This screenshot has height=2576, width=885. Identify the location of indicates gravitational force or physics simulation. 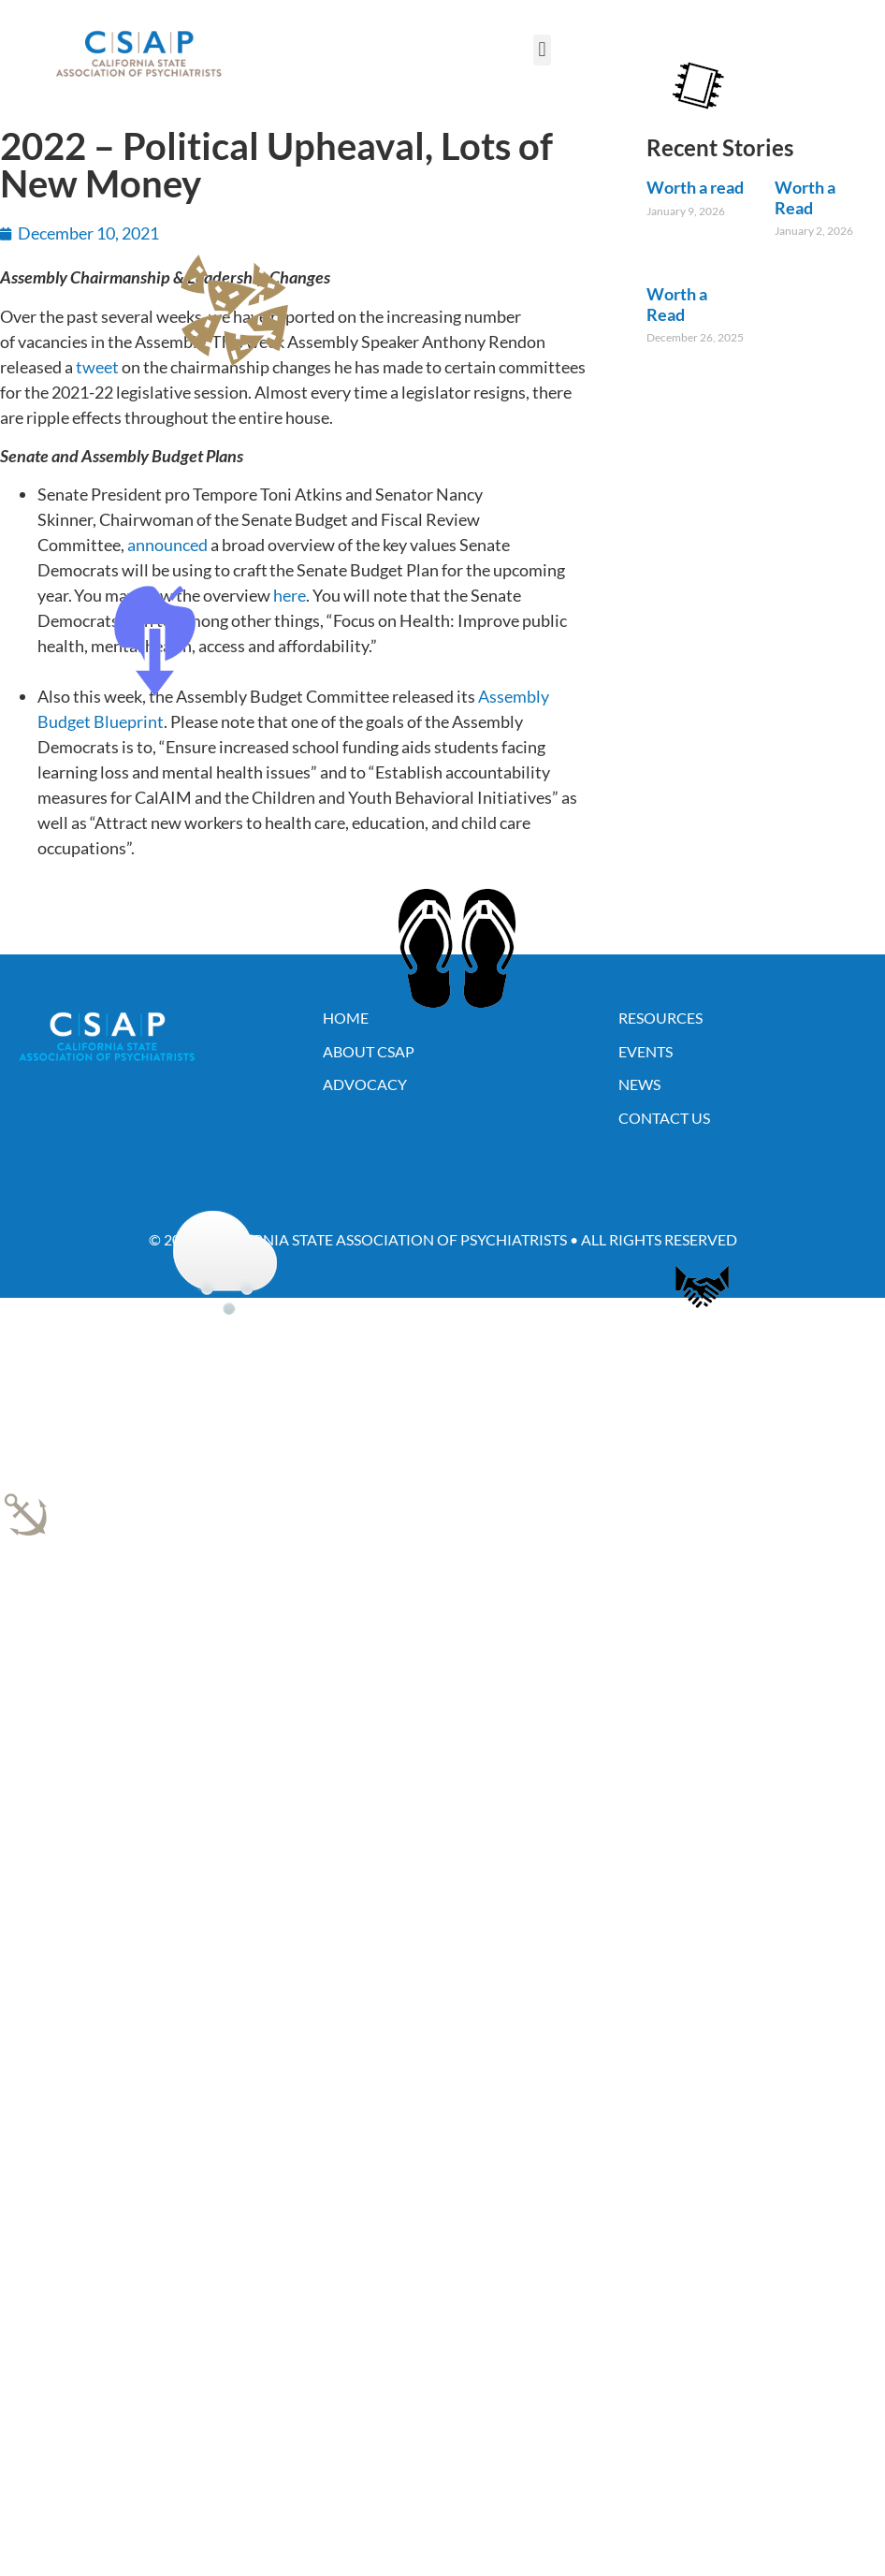
(154, 640).